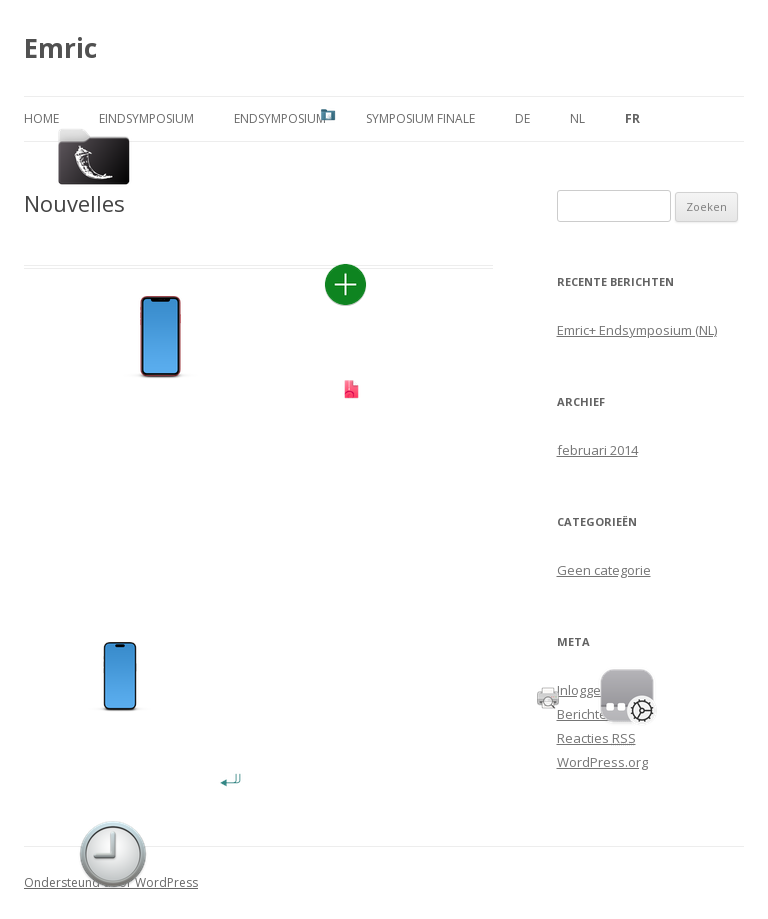 The width and height of the screenshot is (768, 919). Describe the element at coordinates (160, 337) in the screenshot. I see `iPhone 11 device icon` at that location.